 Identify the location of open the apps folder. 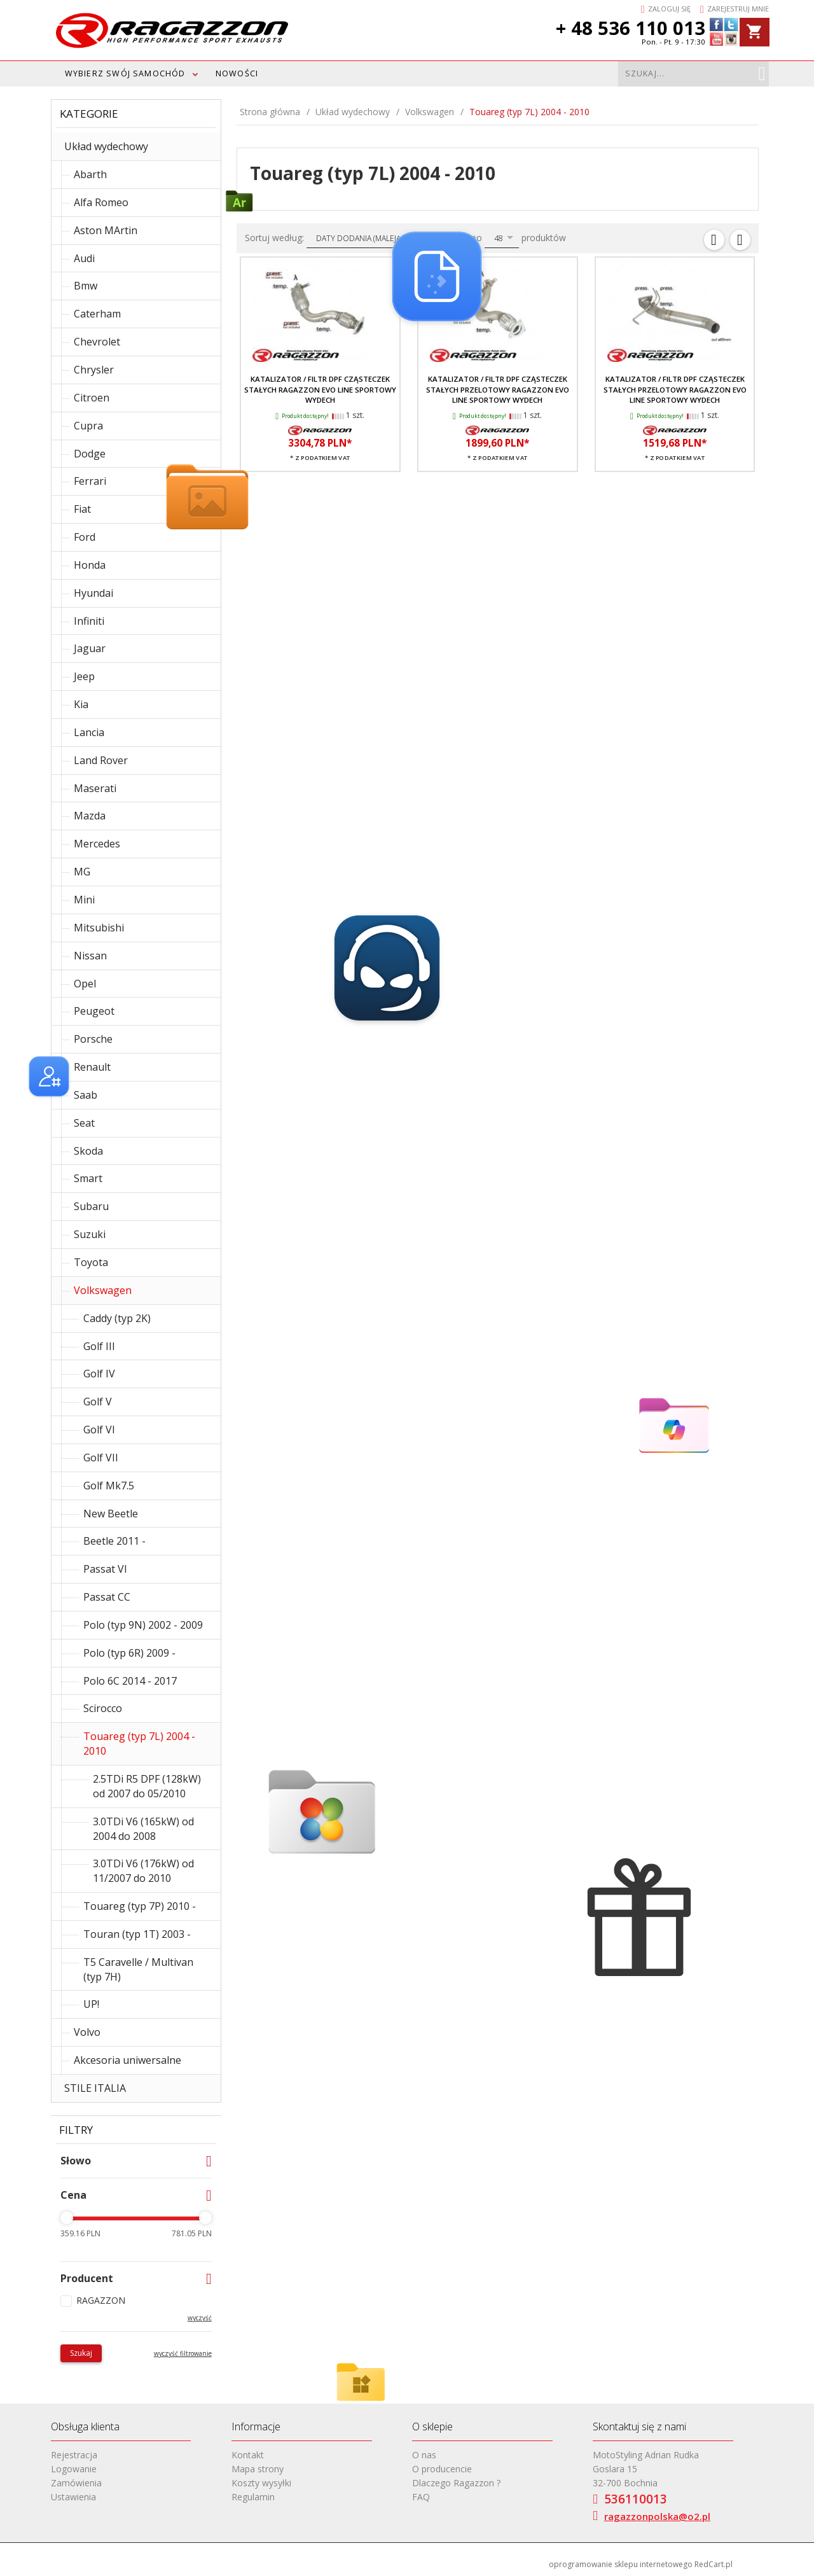
(361, 2383).